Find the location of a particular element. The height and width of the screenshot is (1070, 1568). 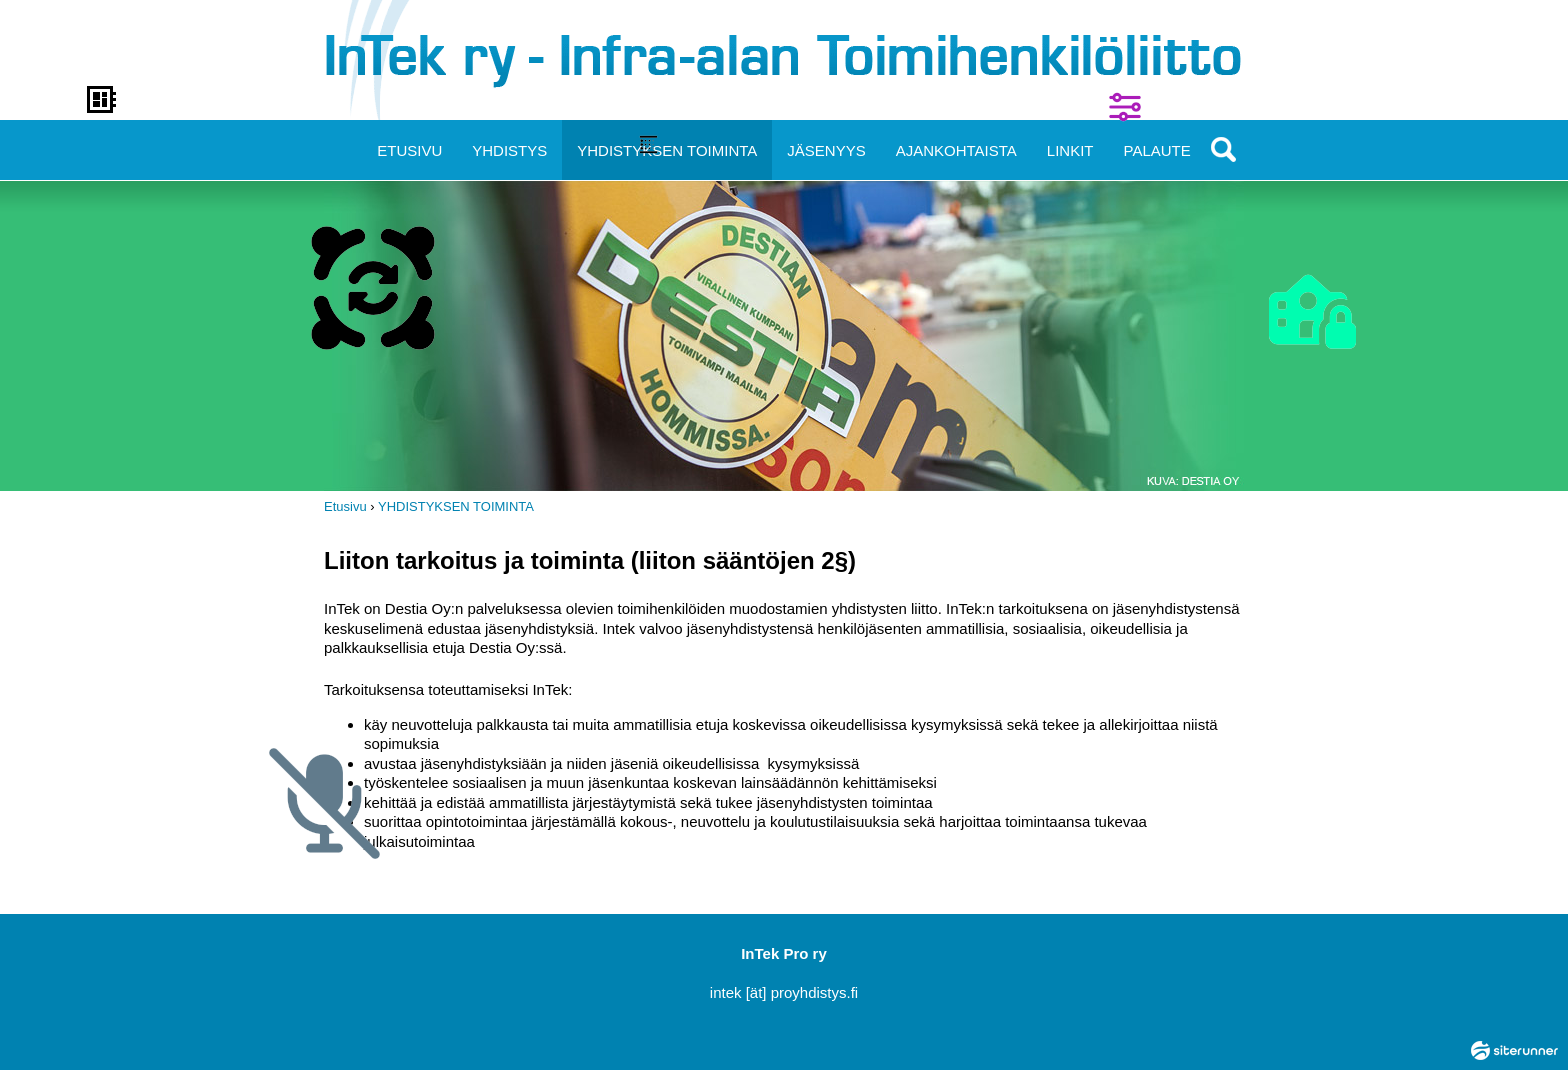

sync or refresh group members is located at coordinates (373, 288).